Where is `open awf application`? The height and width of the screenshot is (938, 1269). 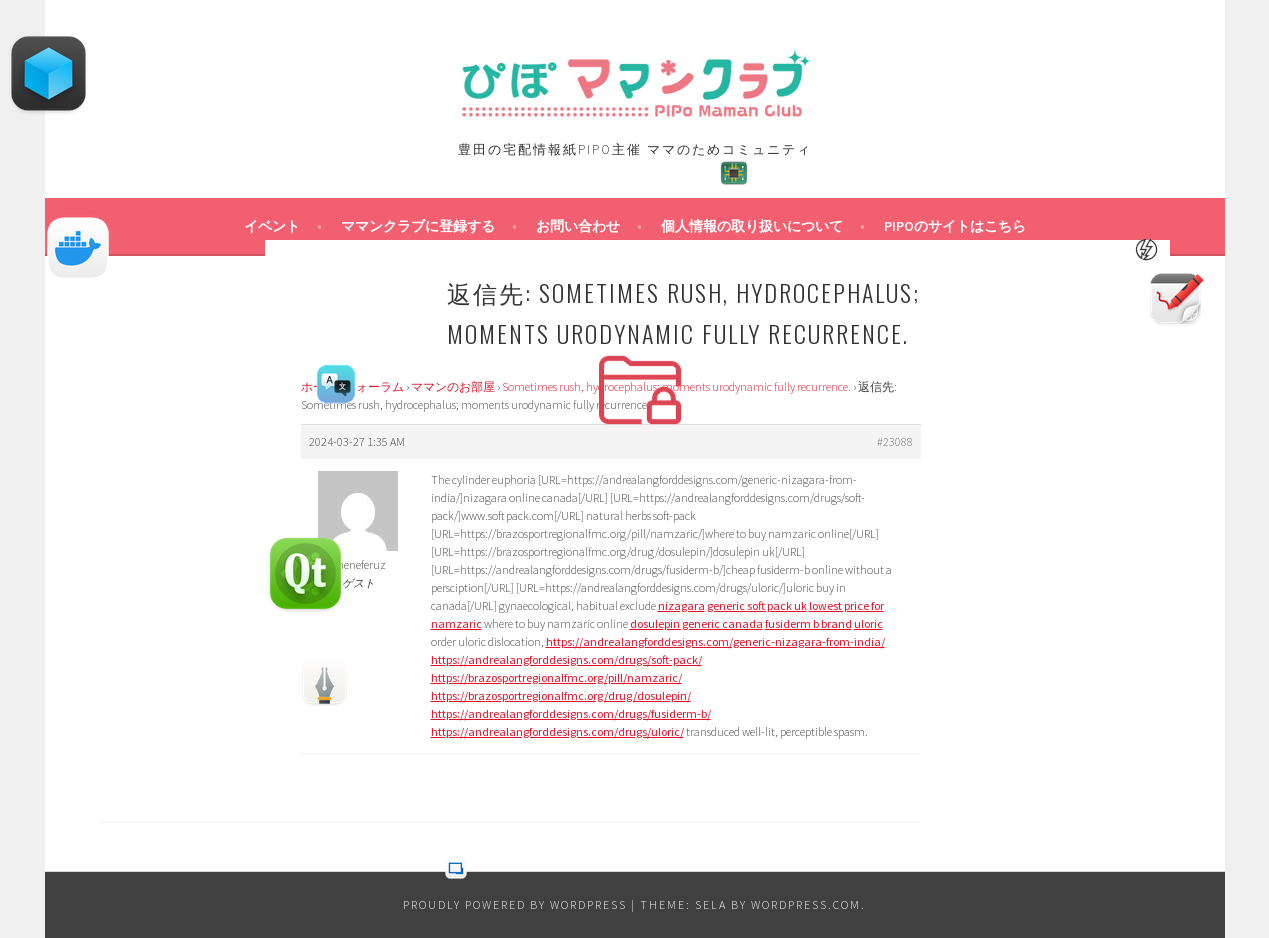 open awf application is located at coordinates (48, 73).